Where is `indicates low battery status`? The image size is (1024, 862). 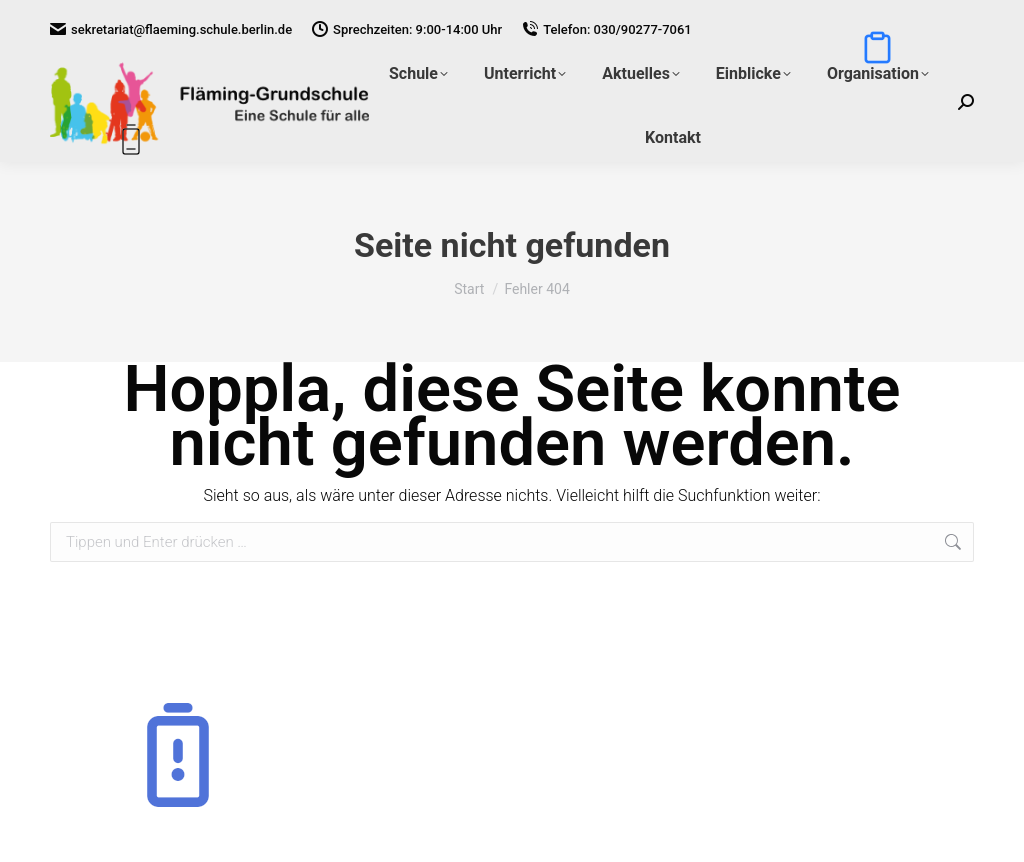 indicates low battery status is located at coordinates (131, 140).